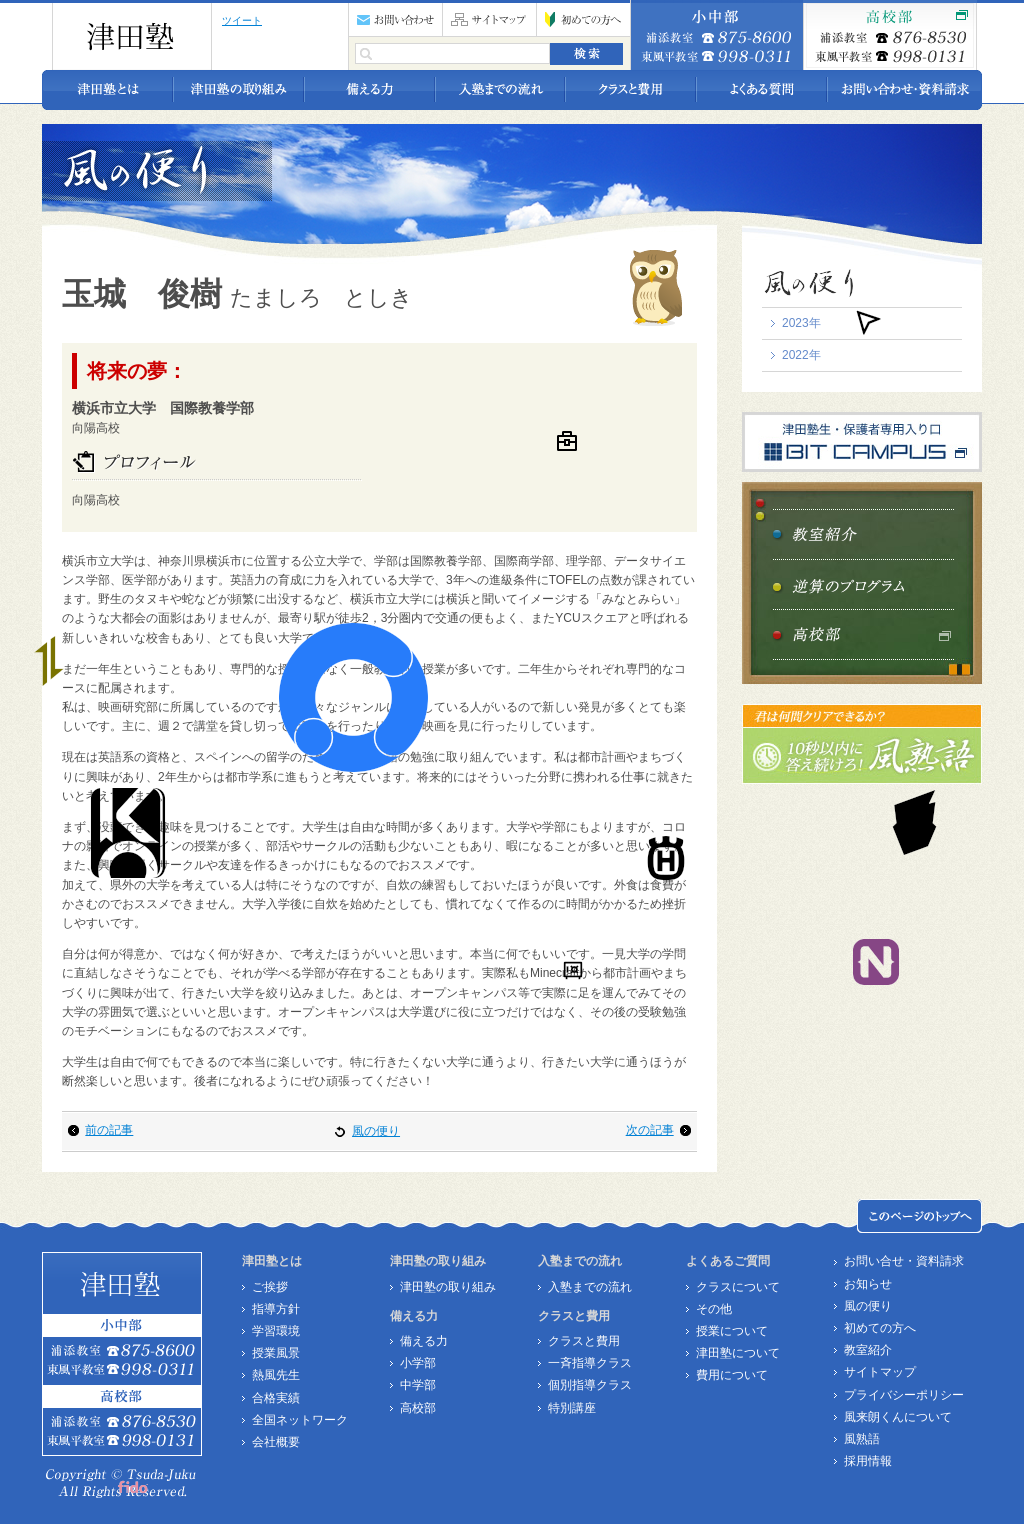 Image resolution: width=1024 pixels, height=1524 pixels. What do you see at coordinates (128, 833) in the screenshot?
I see `open KOReader e-book application` at bounding box center [128, 833].